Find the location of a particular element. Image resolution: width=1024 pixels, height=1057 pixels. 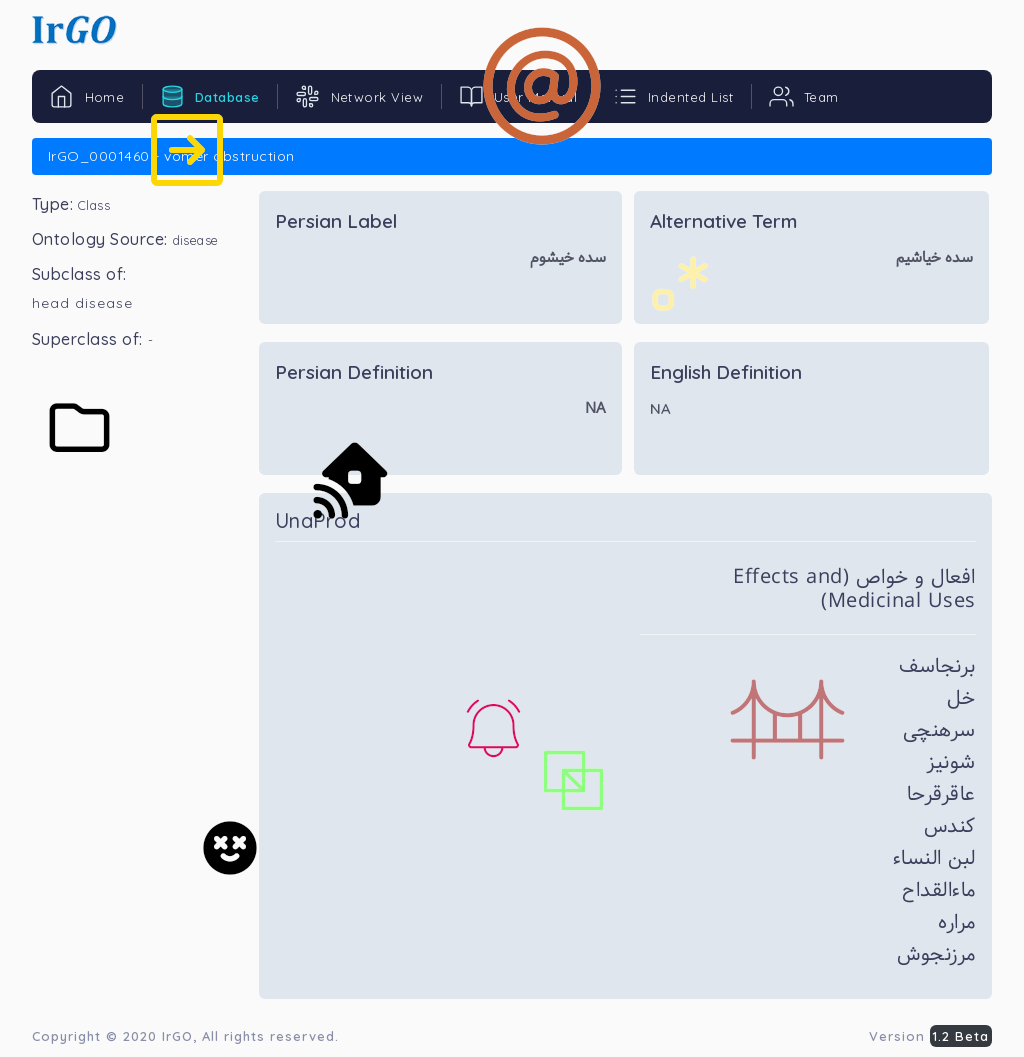

mention a user or tag someone is located at coordinates (542, 86).